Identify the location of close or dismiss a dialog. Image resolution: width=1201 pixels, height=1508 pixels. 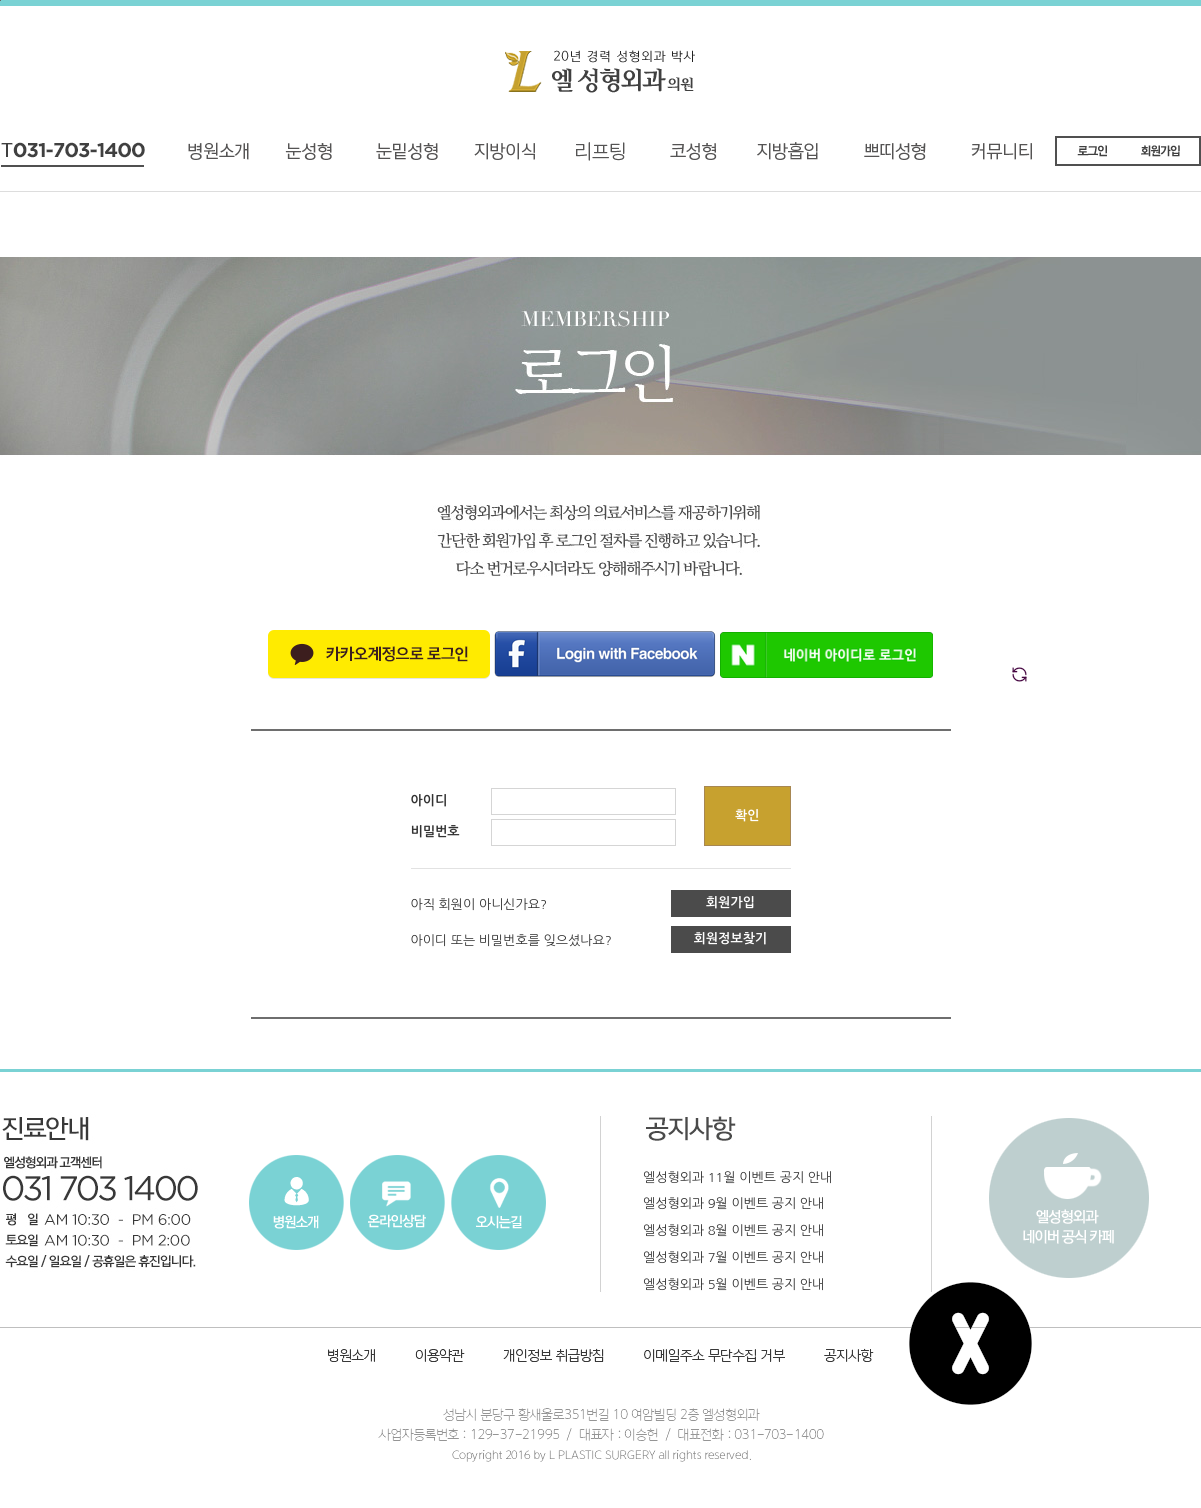
(970, 1343).